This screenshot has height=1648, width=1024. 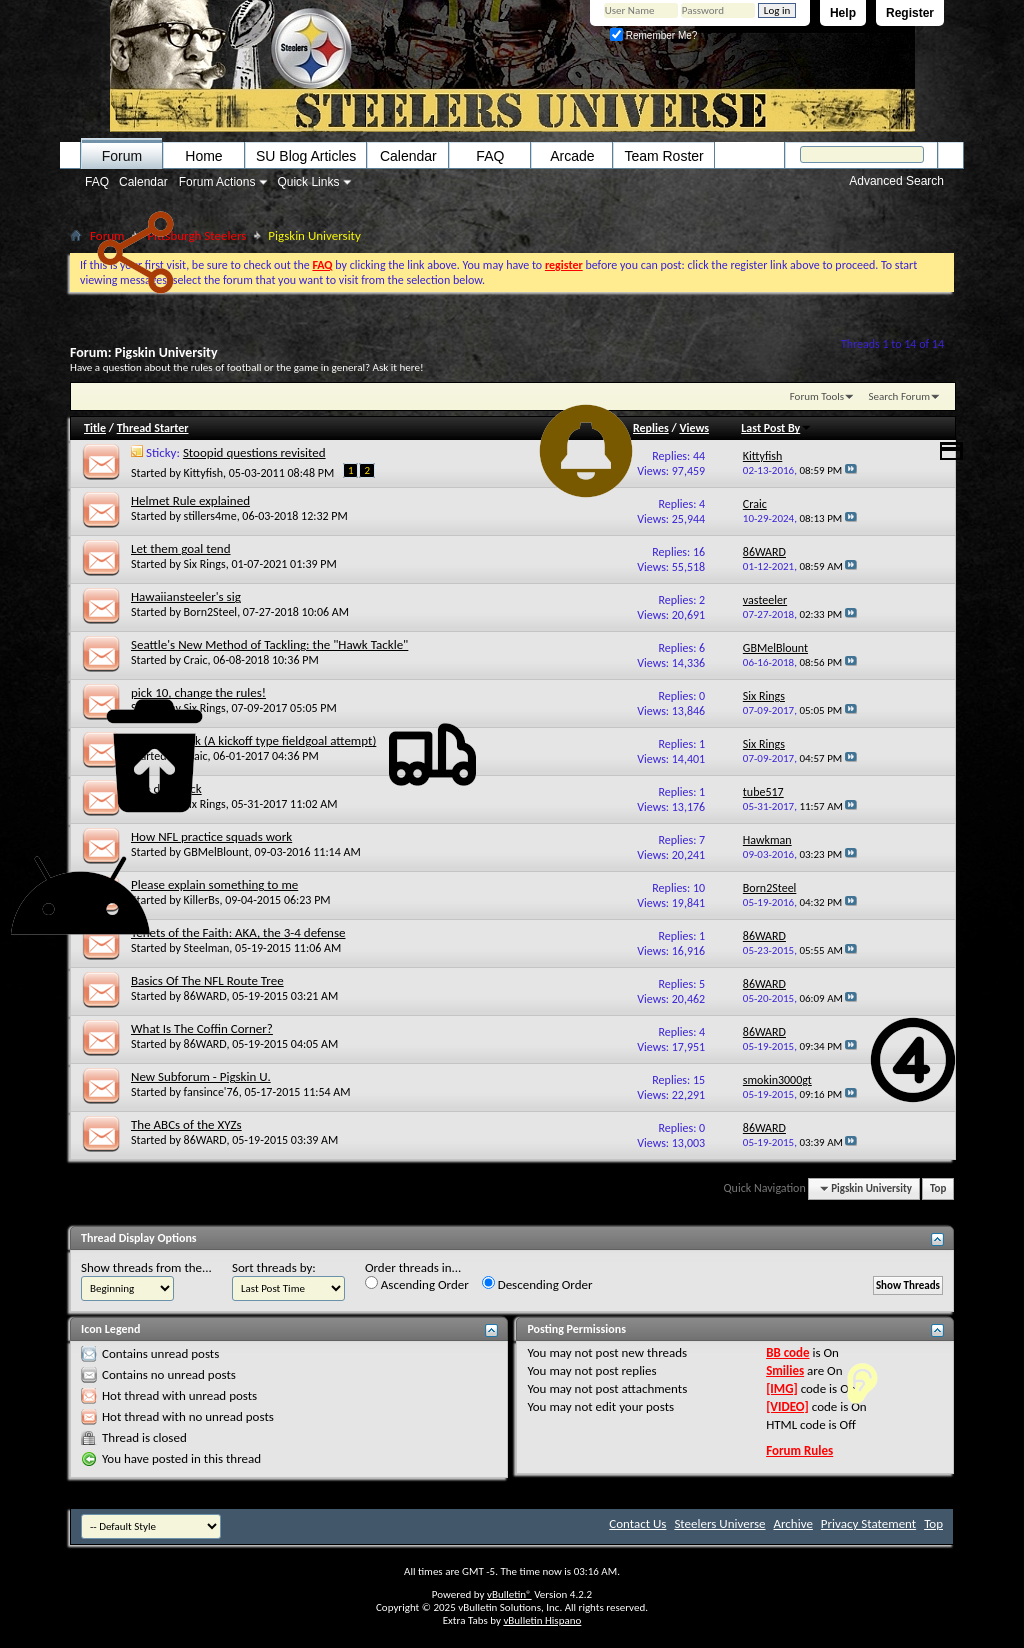 What do you see at coordinates (586, 451) in the screenshot?
I see `view notifications` at bounding box center [586, 451].